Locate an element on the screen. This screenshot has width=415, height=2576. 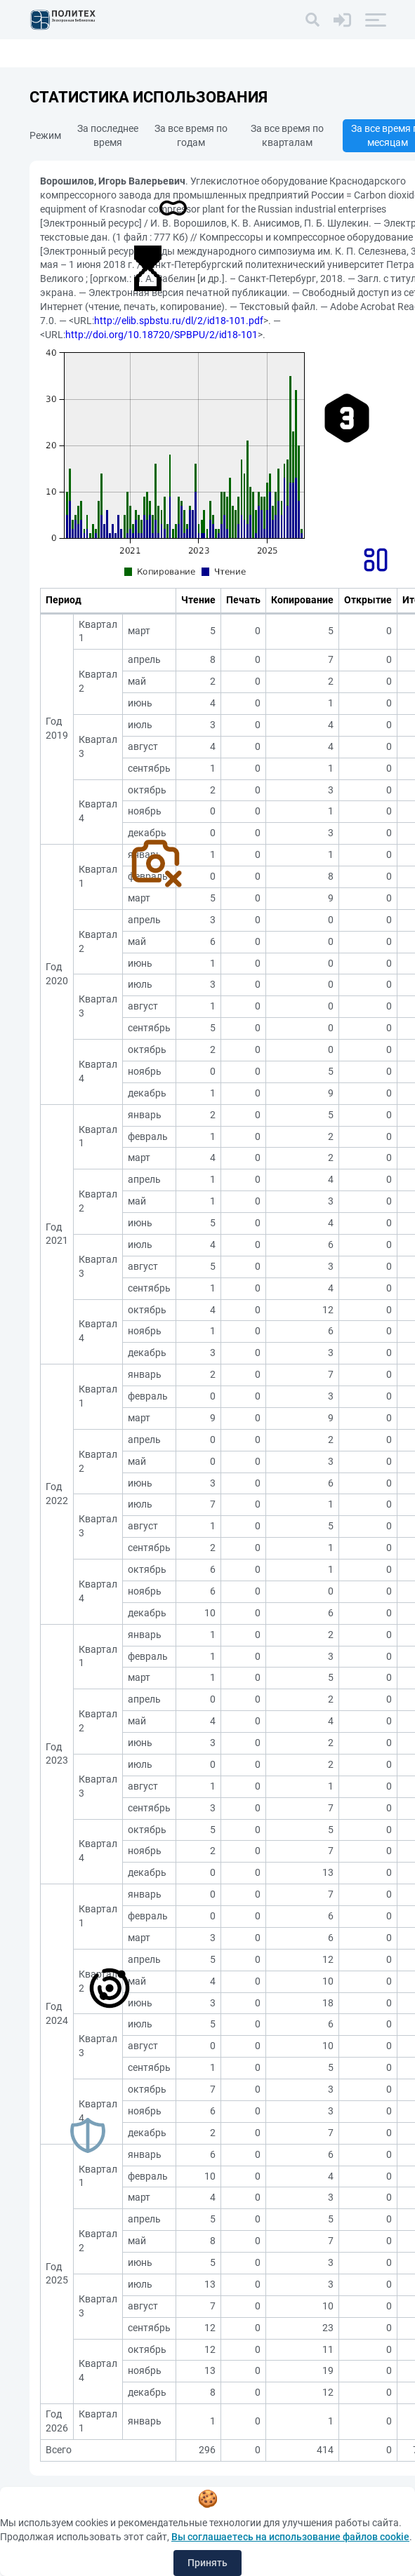
disable camera access is located at coordinates (155, 861).